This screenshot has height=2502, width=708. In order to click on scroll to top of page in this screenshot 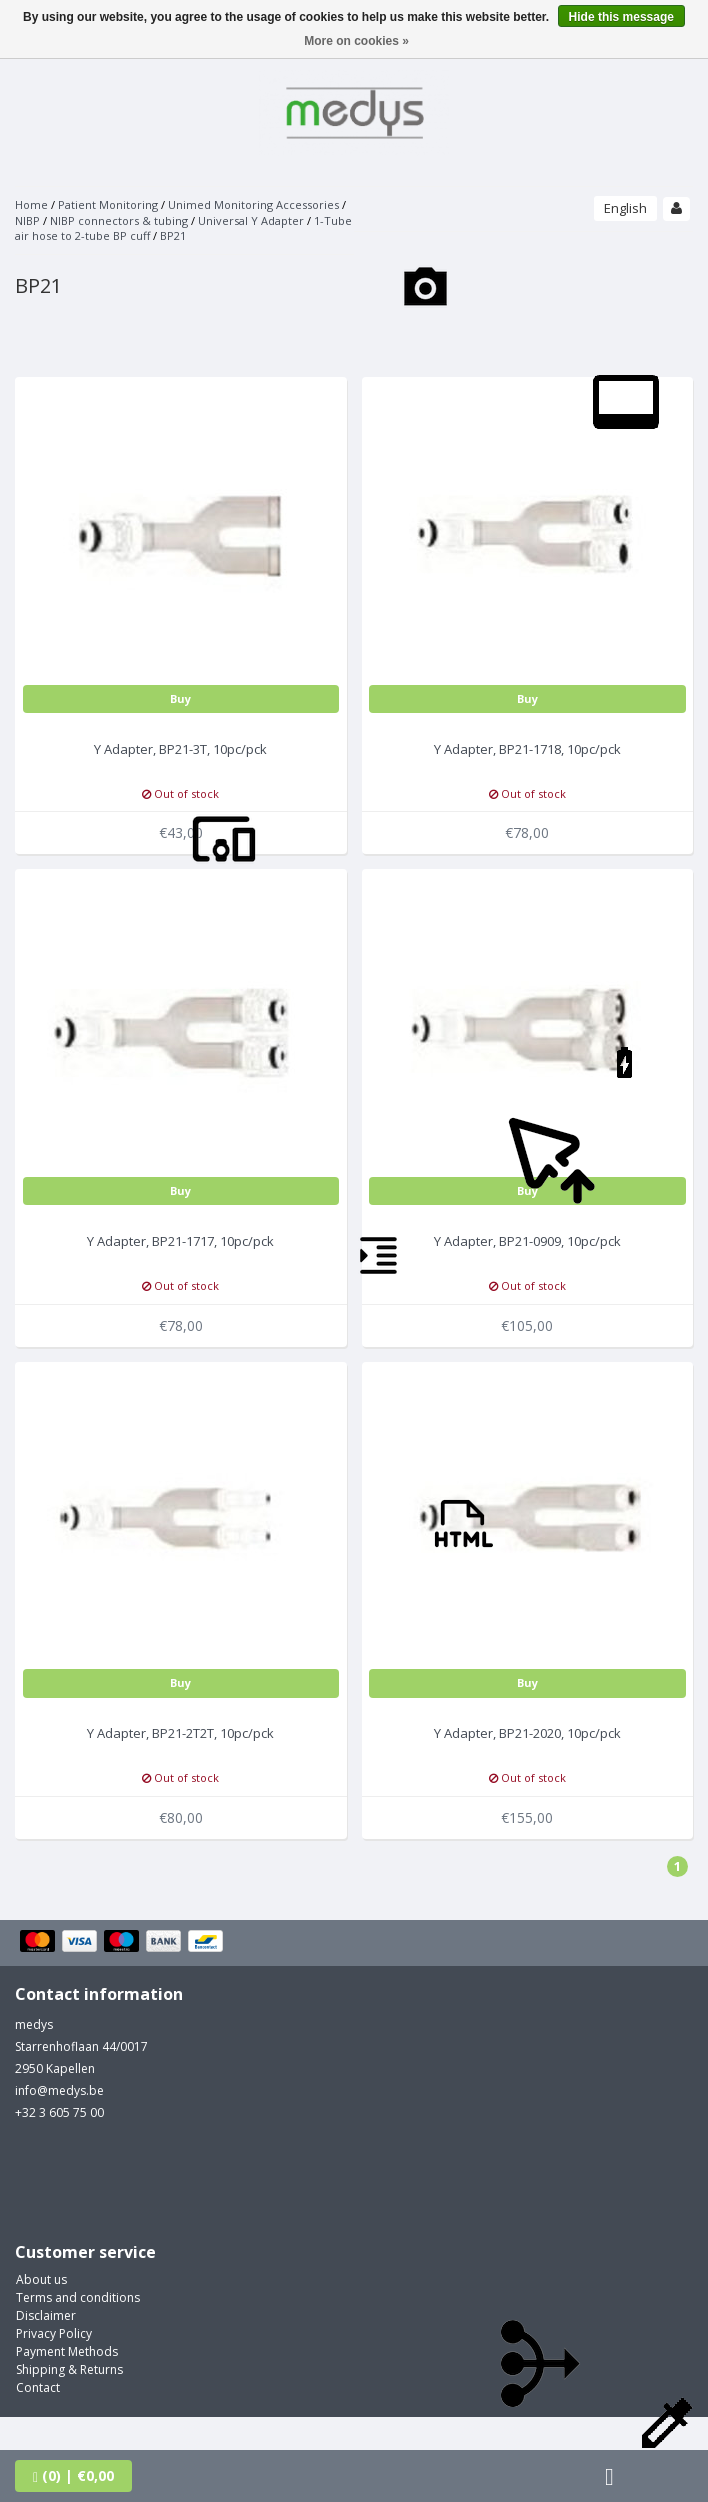, I will do `click(547, 1156)`.